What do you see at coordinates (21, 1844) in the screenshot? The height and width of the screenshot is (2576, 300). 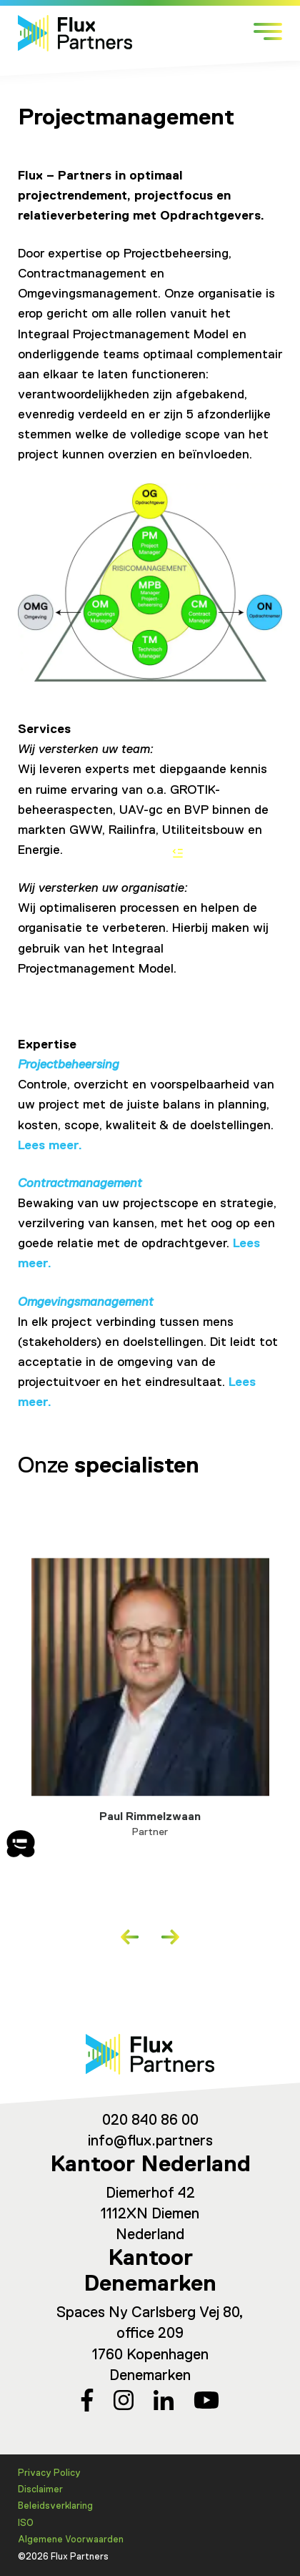 I see `visit wpbeginner wordpress tutorials` at bounding box center [21, 1844].